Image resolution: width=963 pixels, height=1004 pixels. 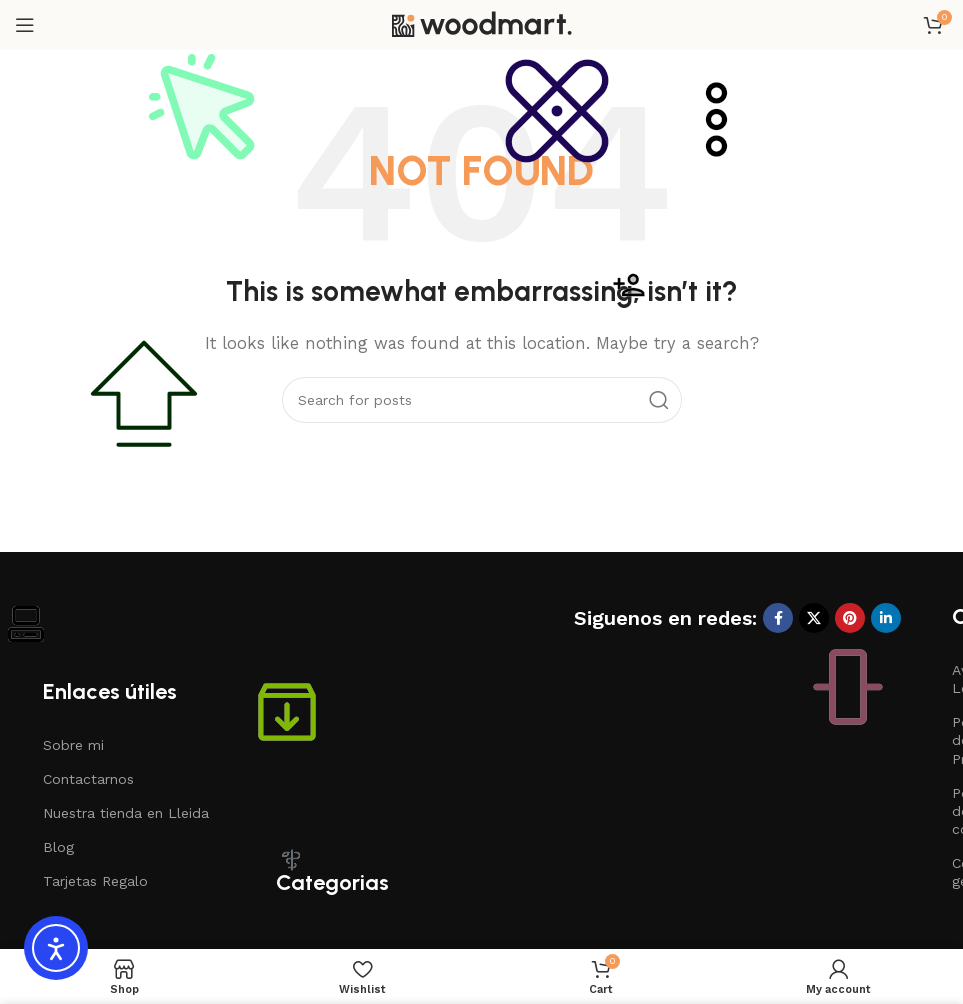 What do you see at coordinates (287, 712) in the screenshot?
I see `download to storage or archive` at bounding box center [287, 712].